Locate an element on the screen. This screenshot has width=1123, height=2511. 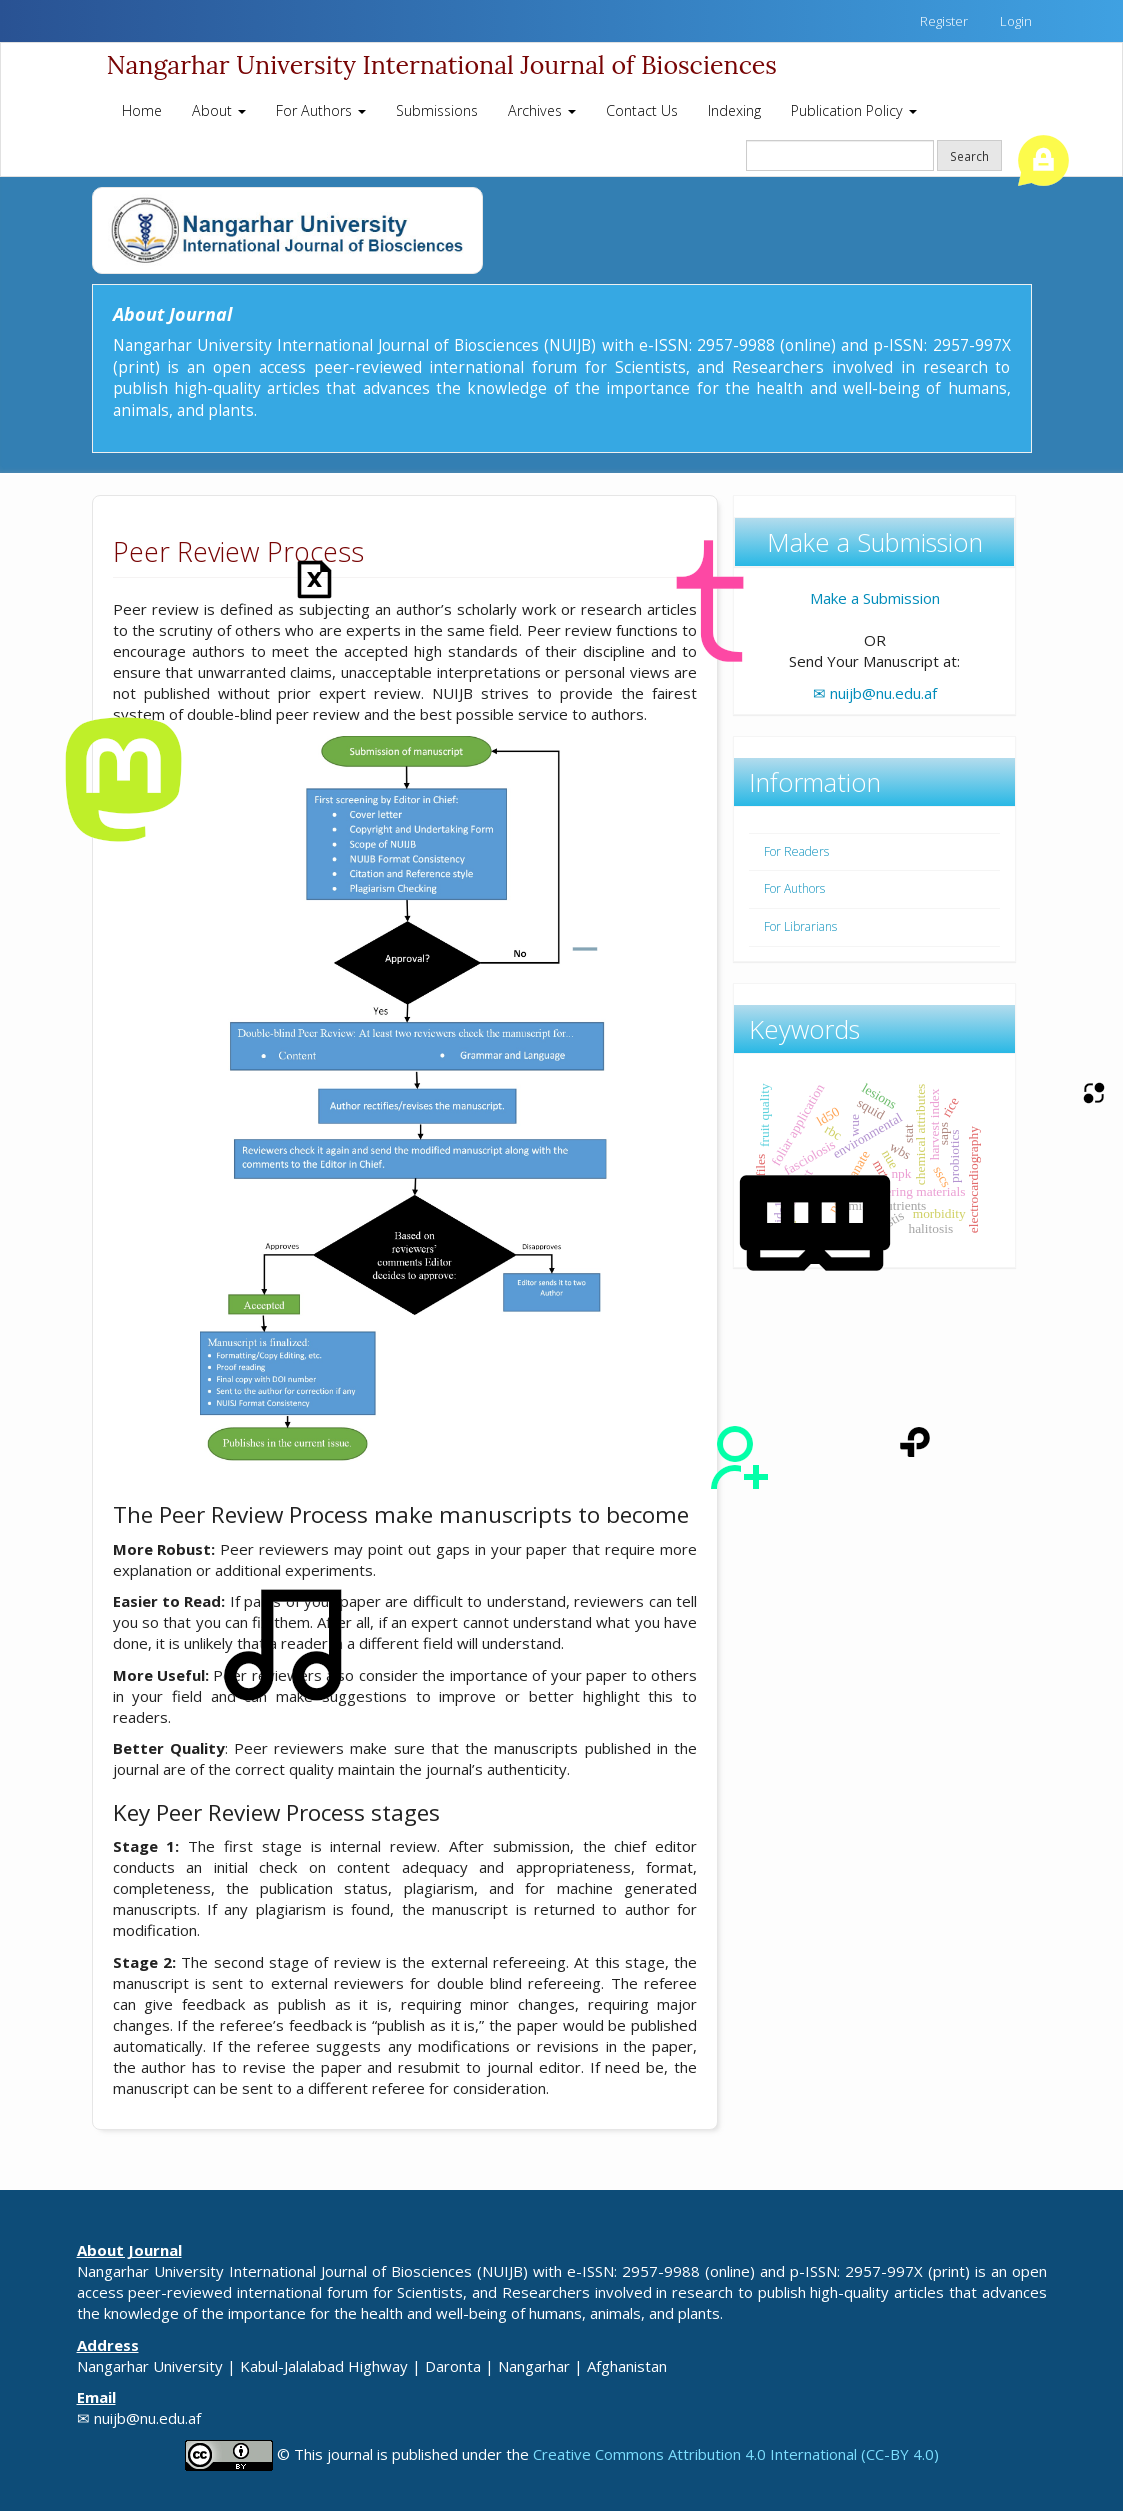
open an excel spreadsheet is located at coordinates (314, 579).